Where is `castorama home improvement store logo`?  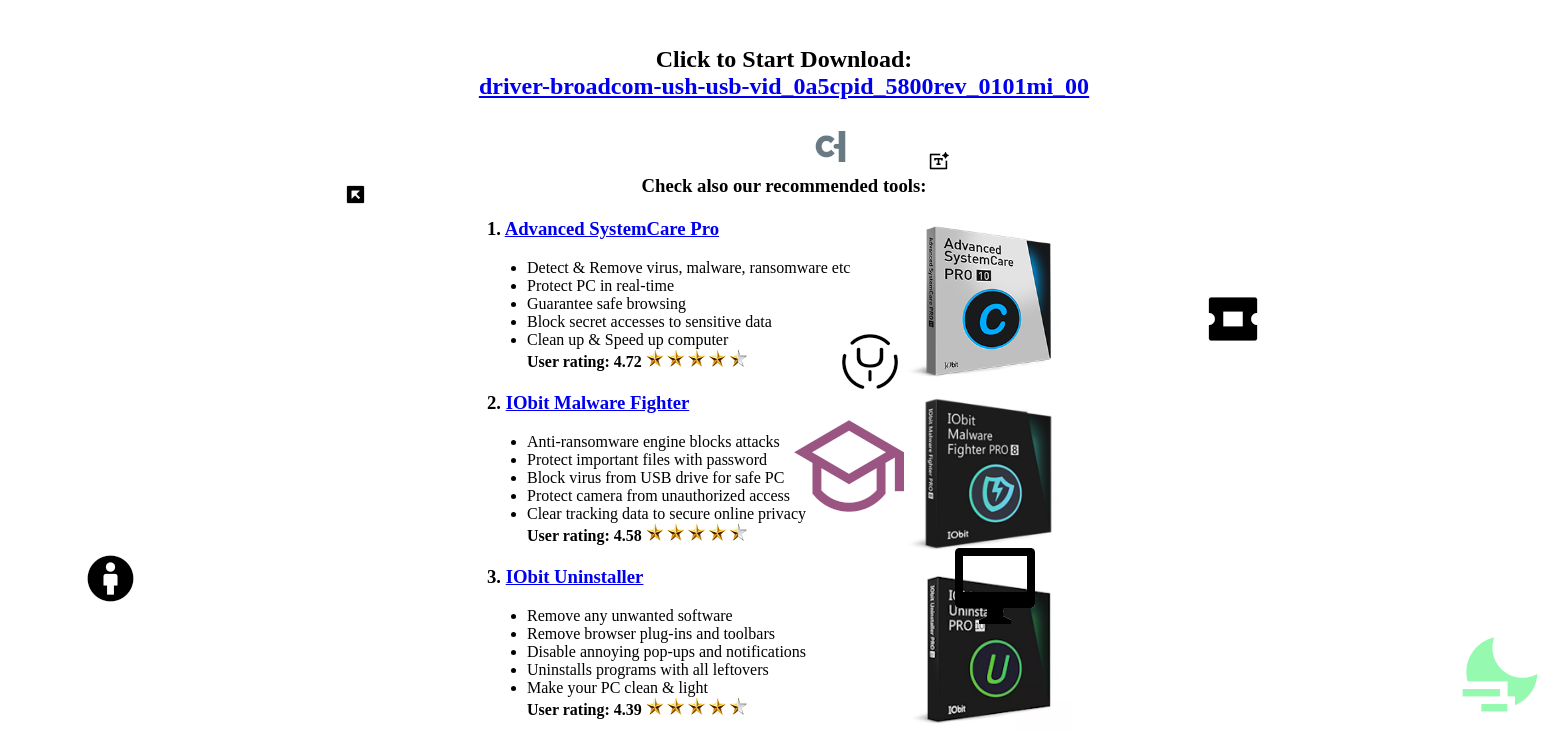
castorama home improvement store logo is located at coordinates (830, 146).